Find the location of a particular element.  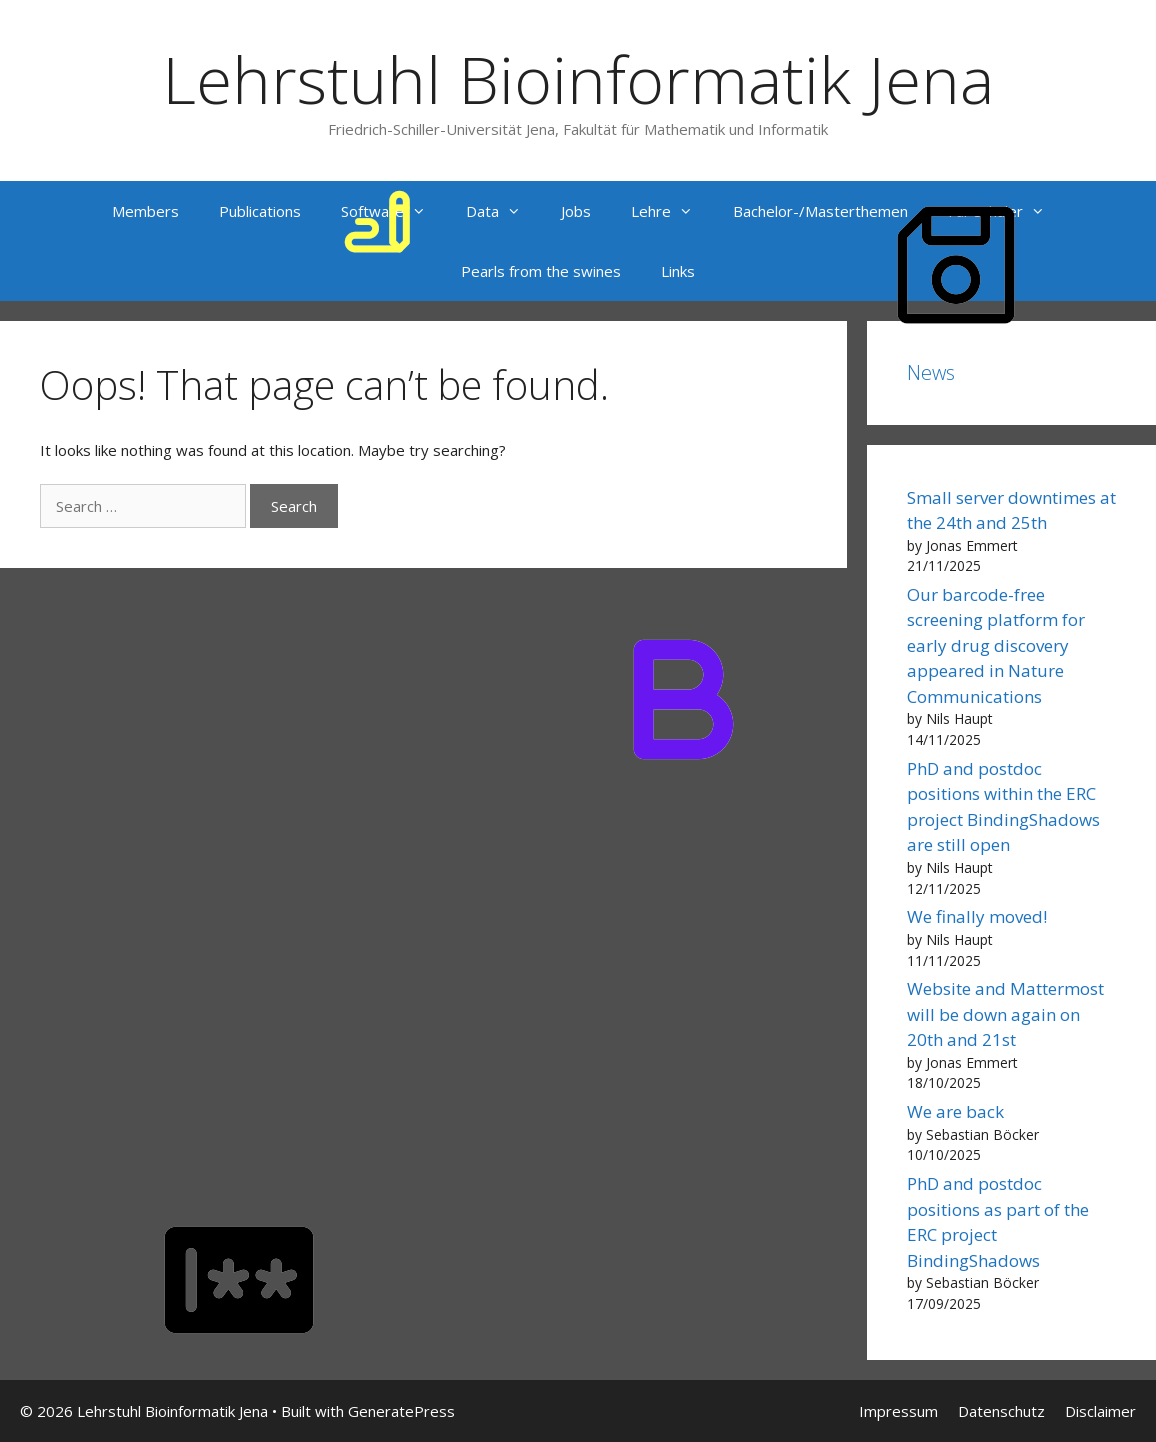

enter or manage your password is located at coordinates (239, 1280).